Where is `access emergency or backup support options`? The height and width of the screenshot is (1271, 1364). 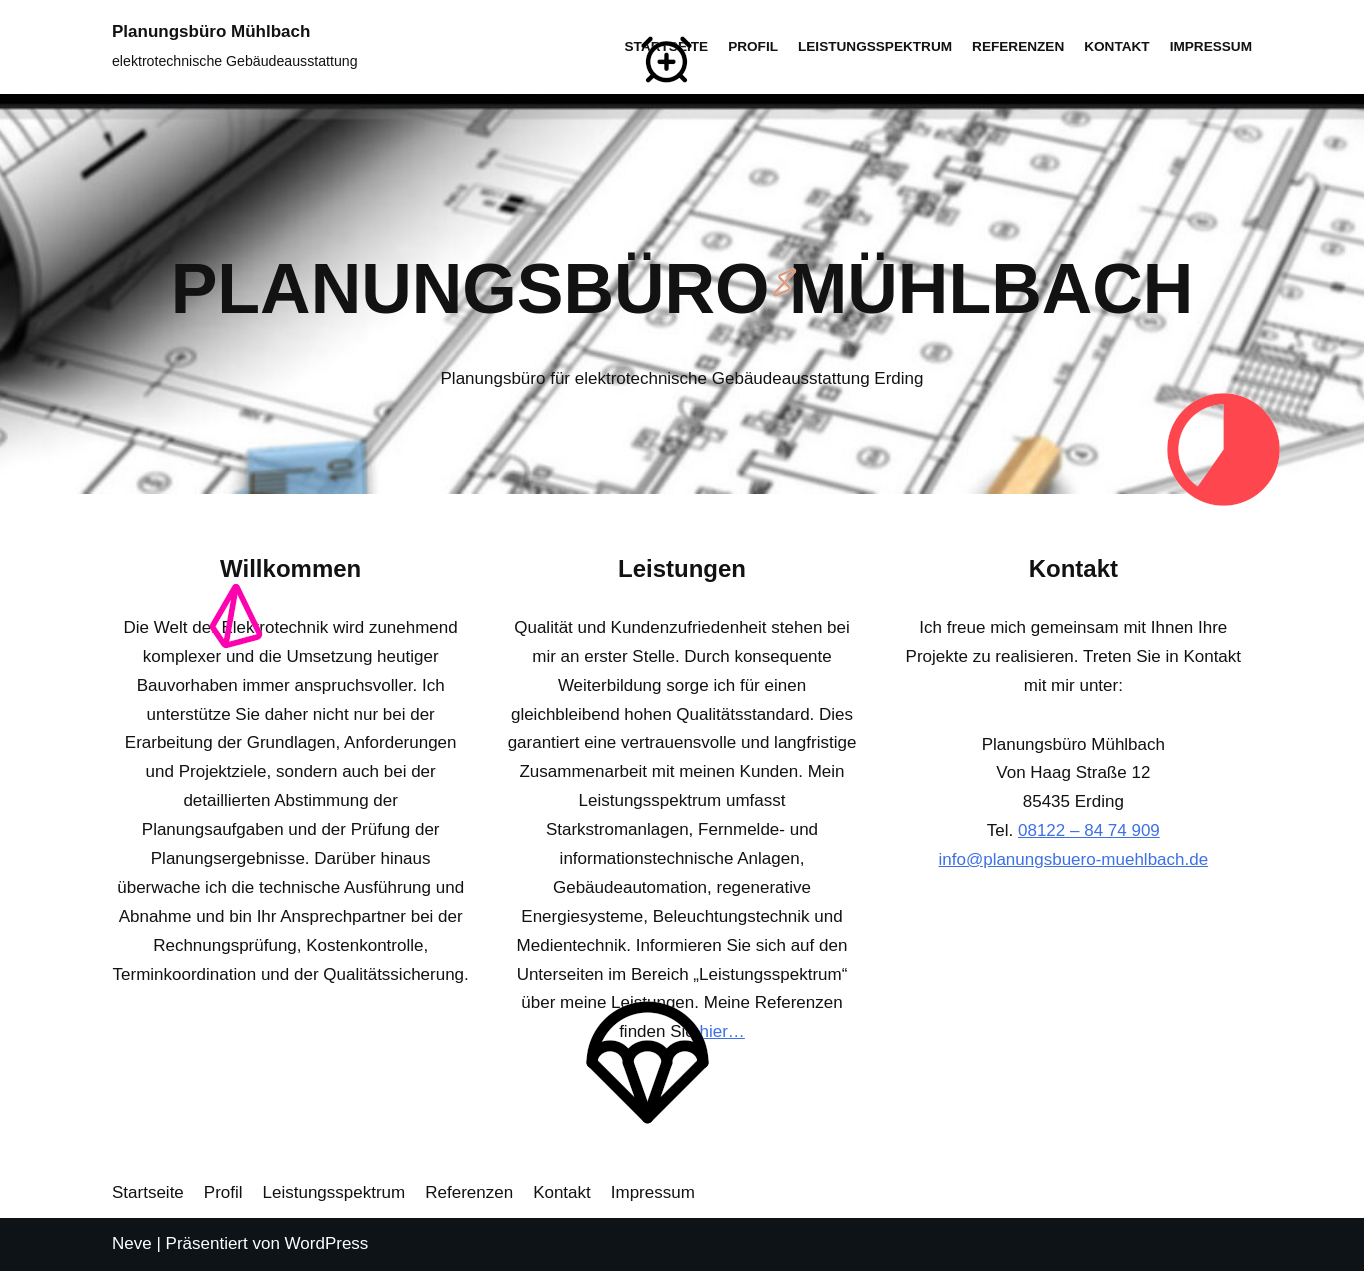 access emergency or backup support options is located at coordinates (647, 1062).